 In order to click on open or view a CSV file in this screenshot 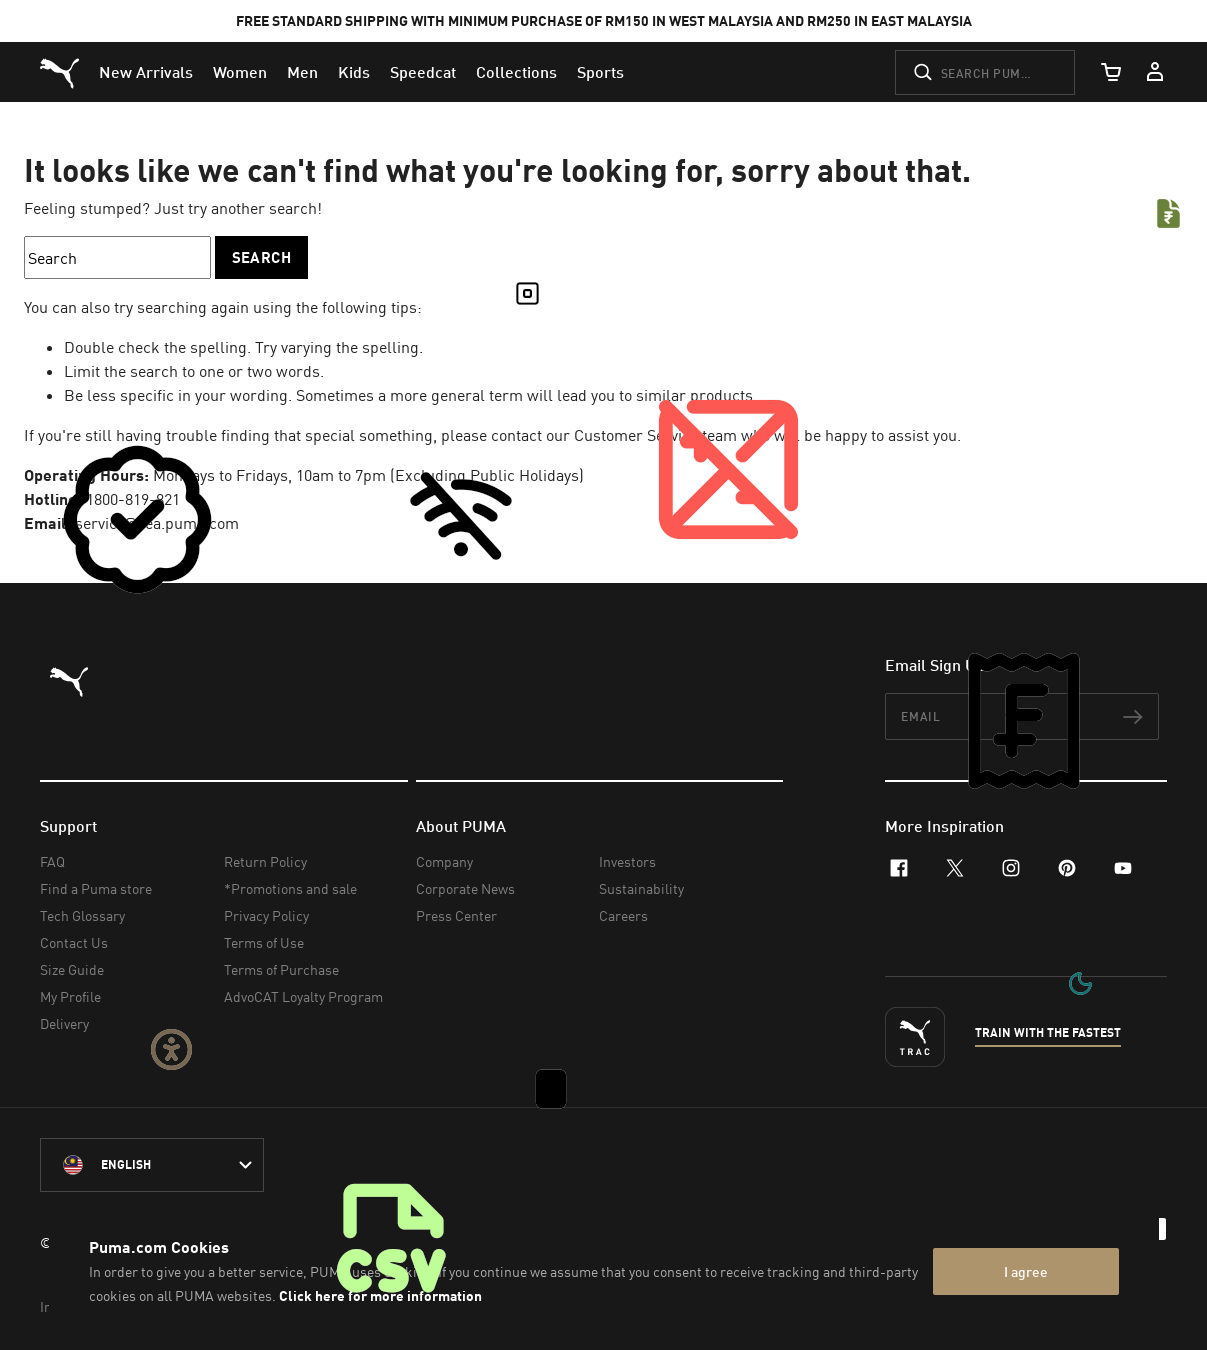, I will do `click(393, 1242)`.